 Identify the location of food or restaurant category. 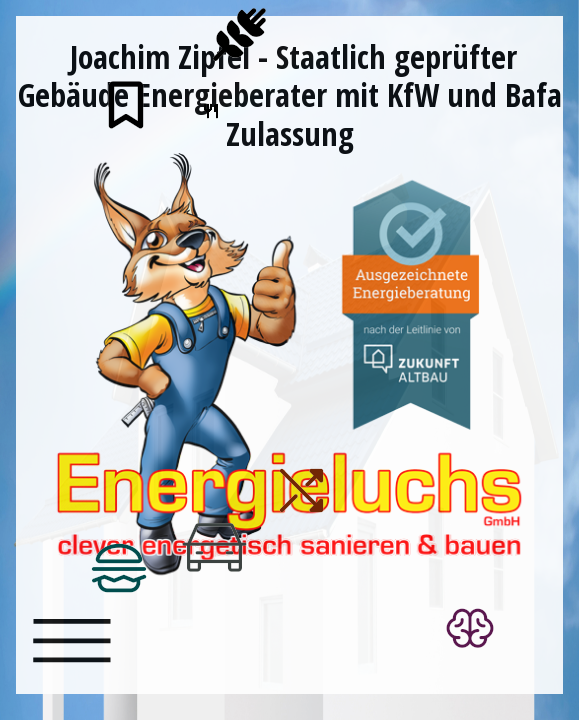
(119, 569).